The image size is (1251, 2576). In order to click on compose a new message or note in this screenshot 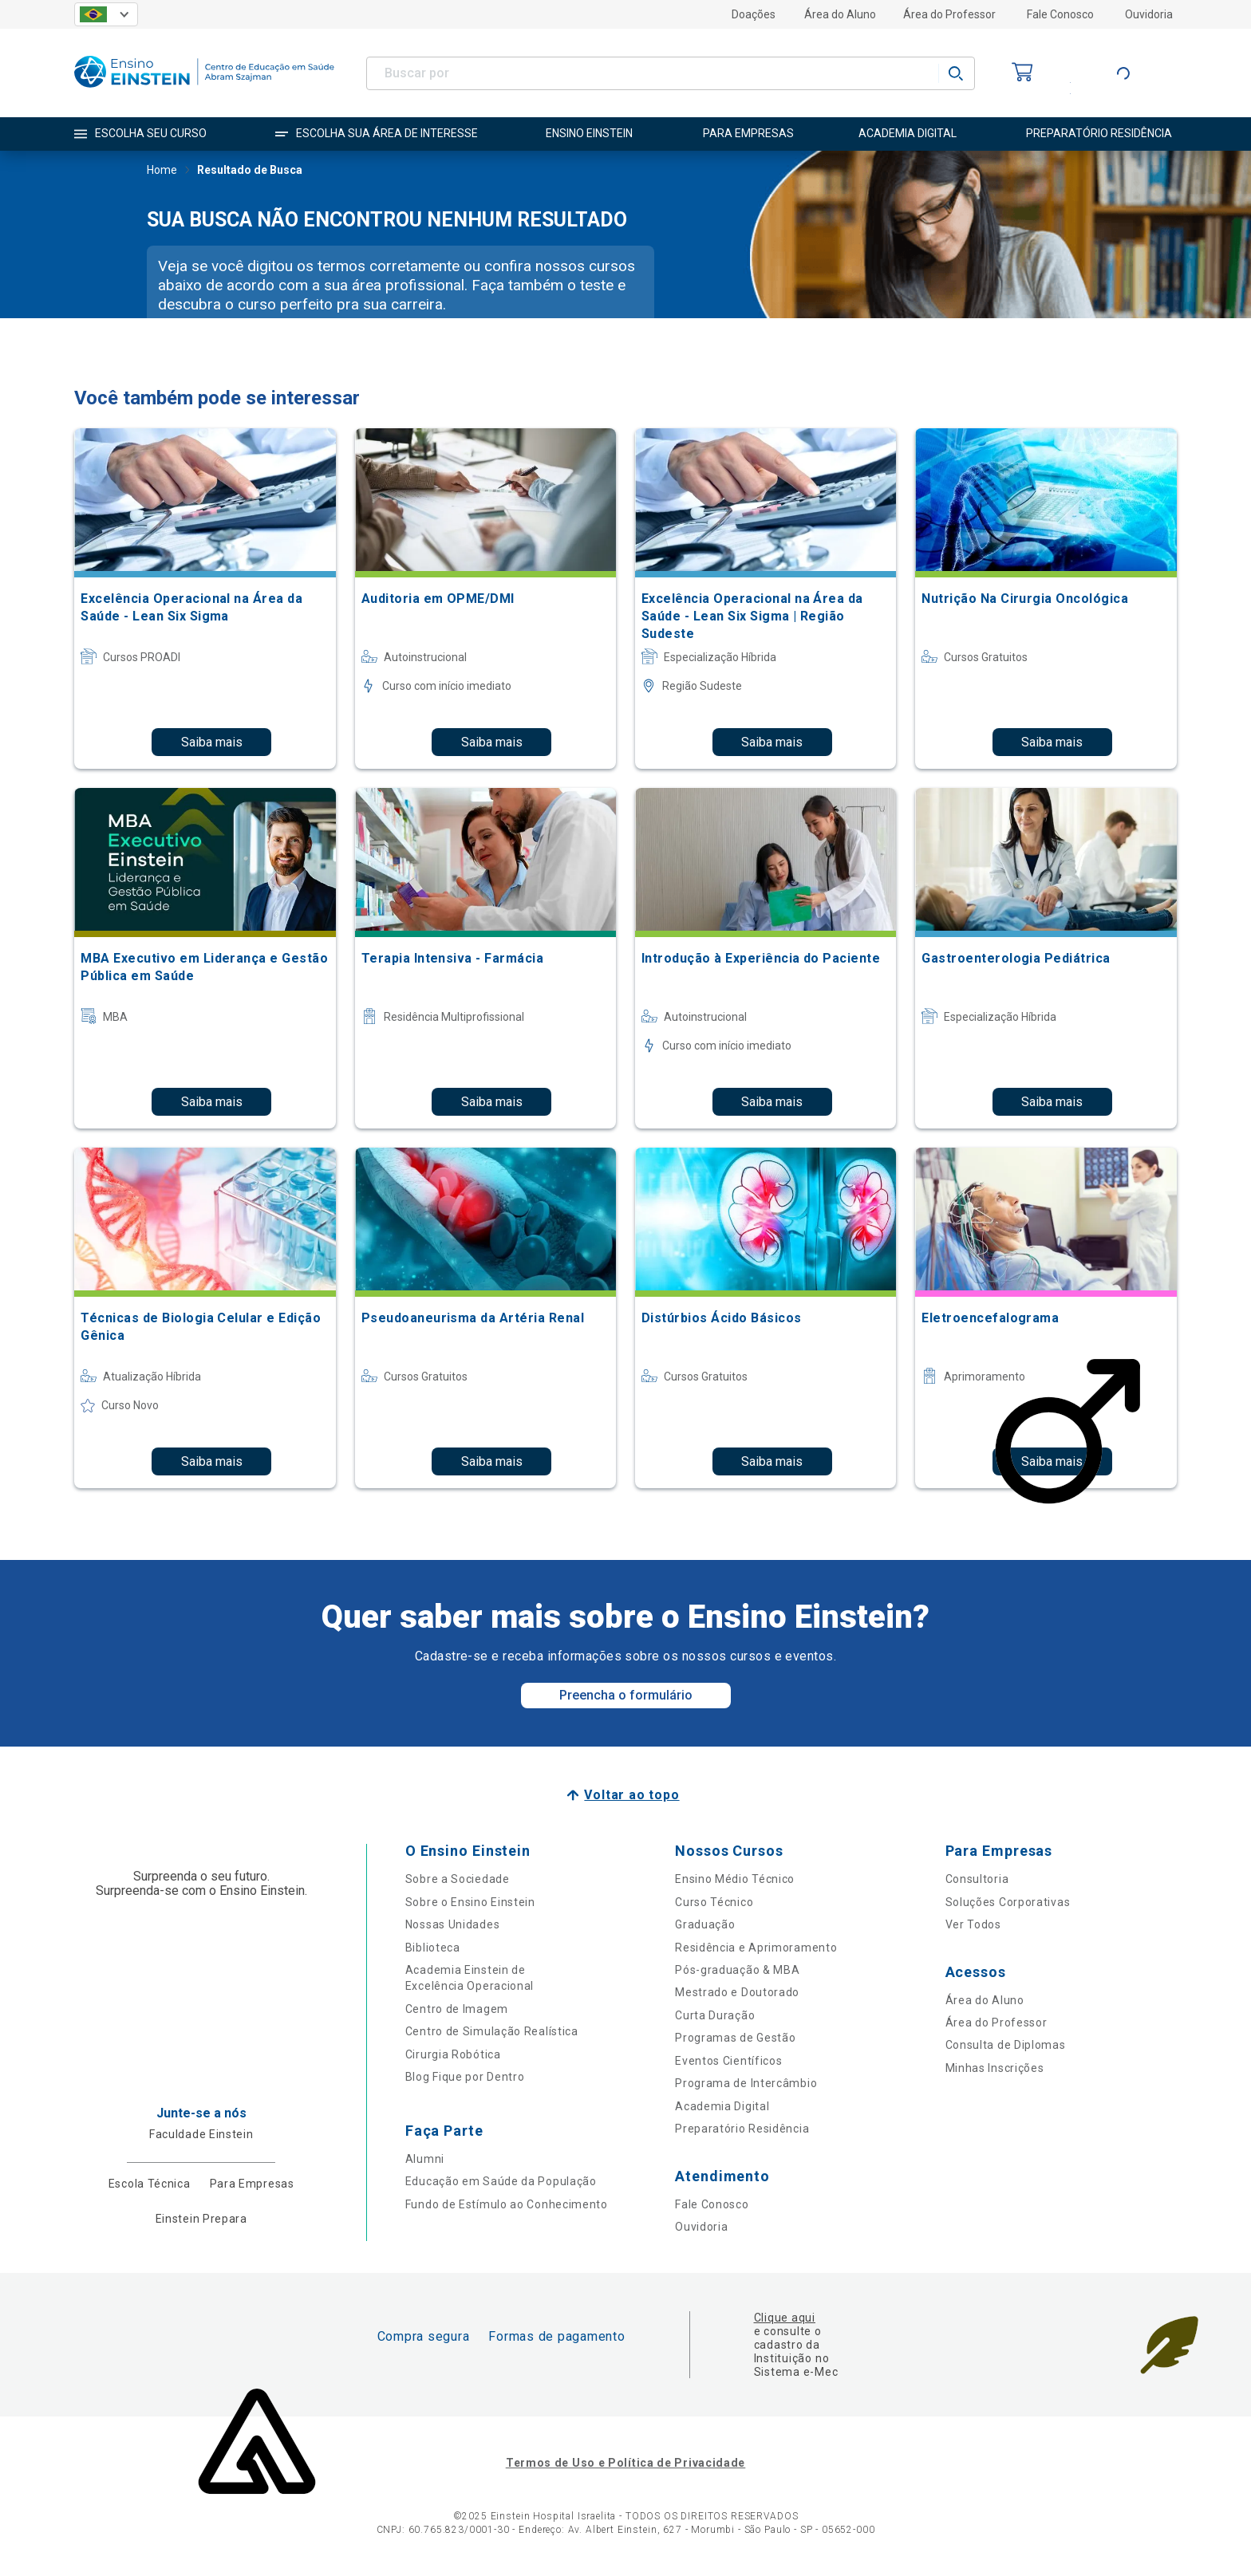, I will do `click(1169, 2346)`.